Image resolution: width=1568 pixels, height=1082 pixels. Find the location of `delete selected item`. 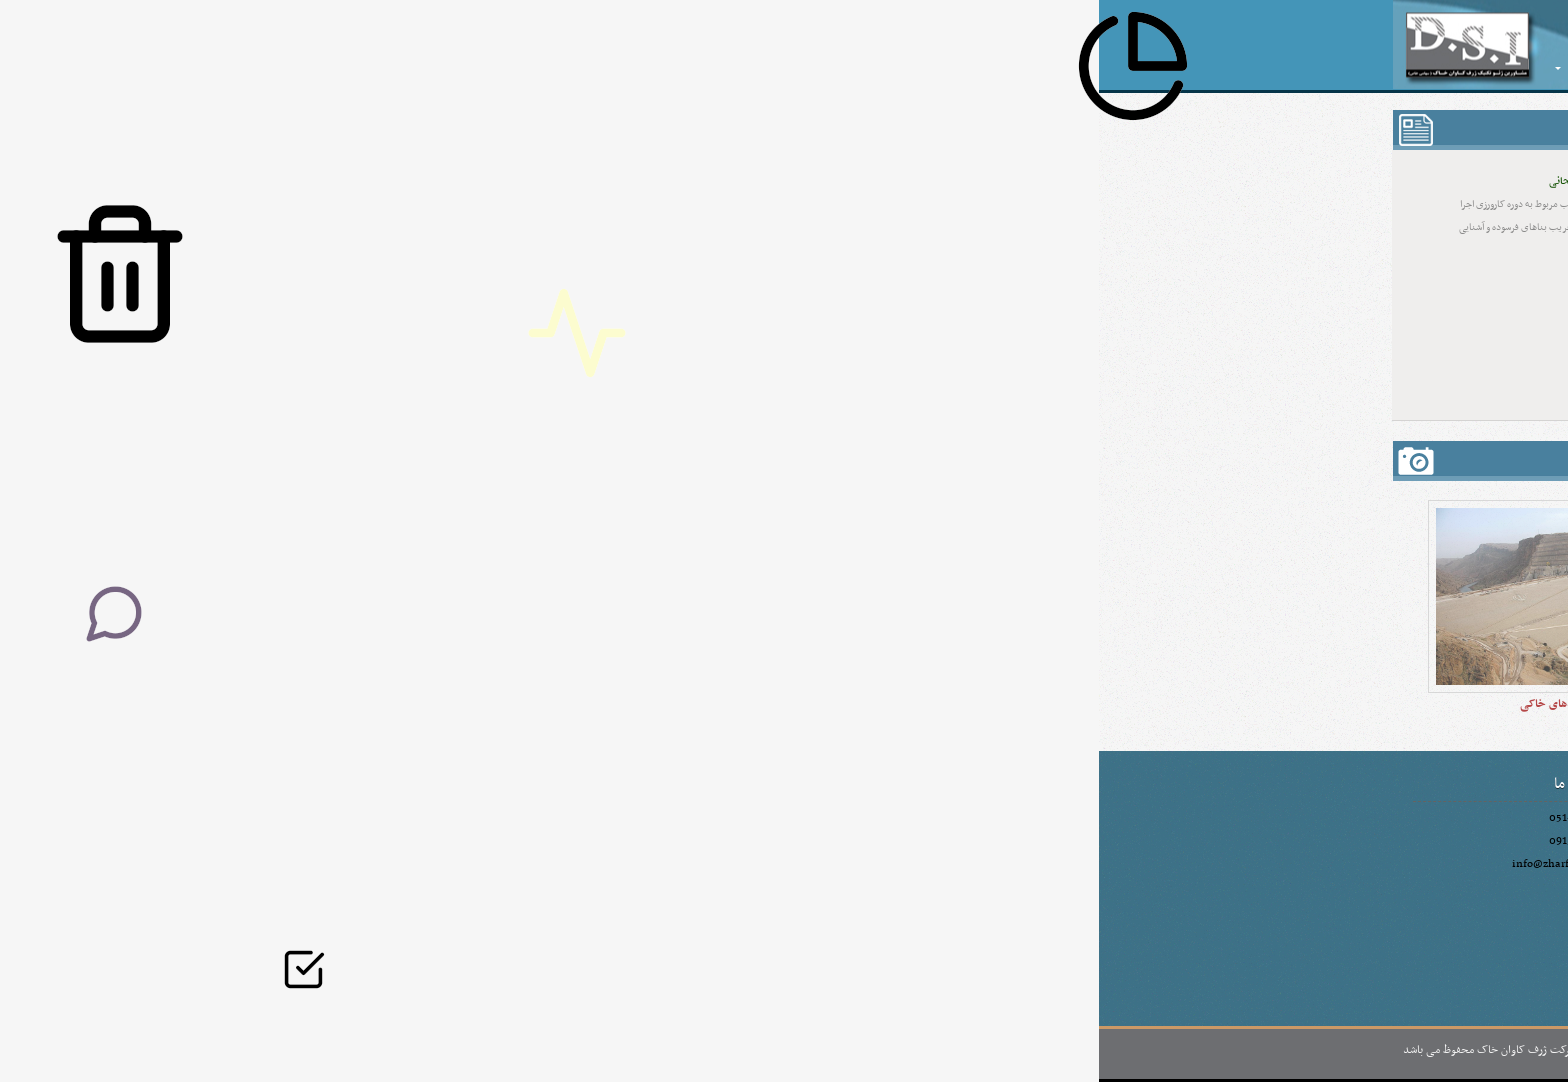

delete selected item is located at coordinates (120, 274).